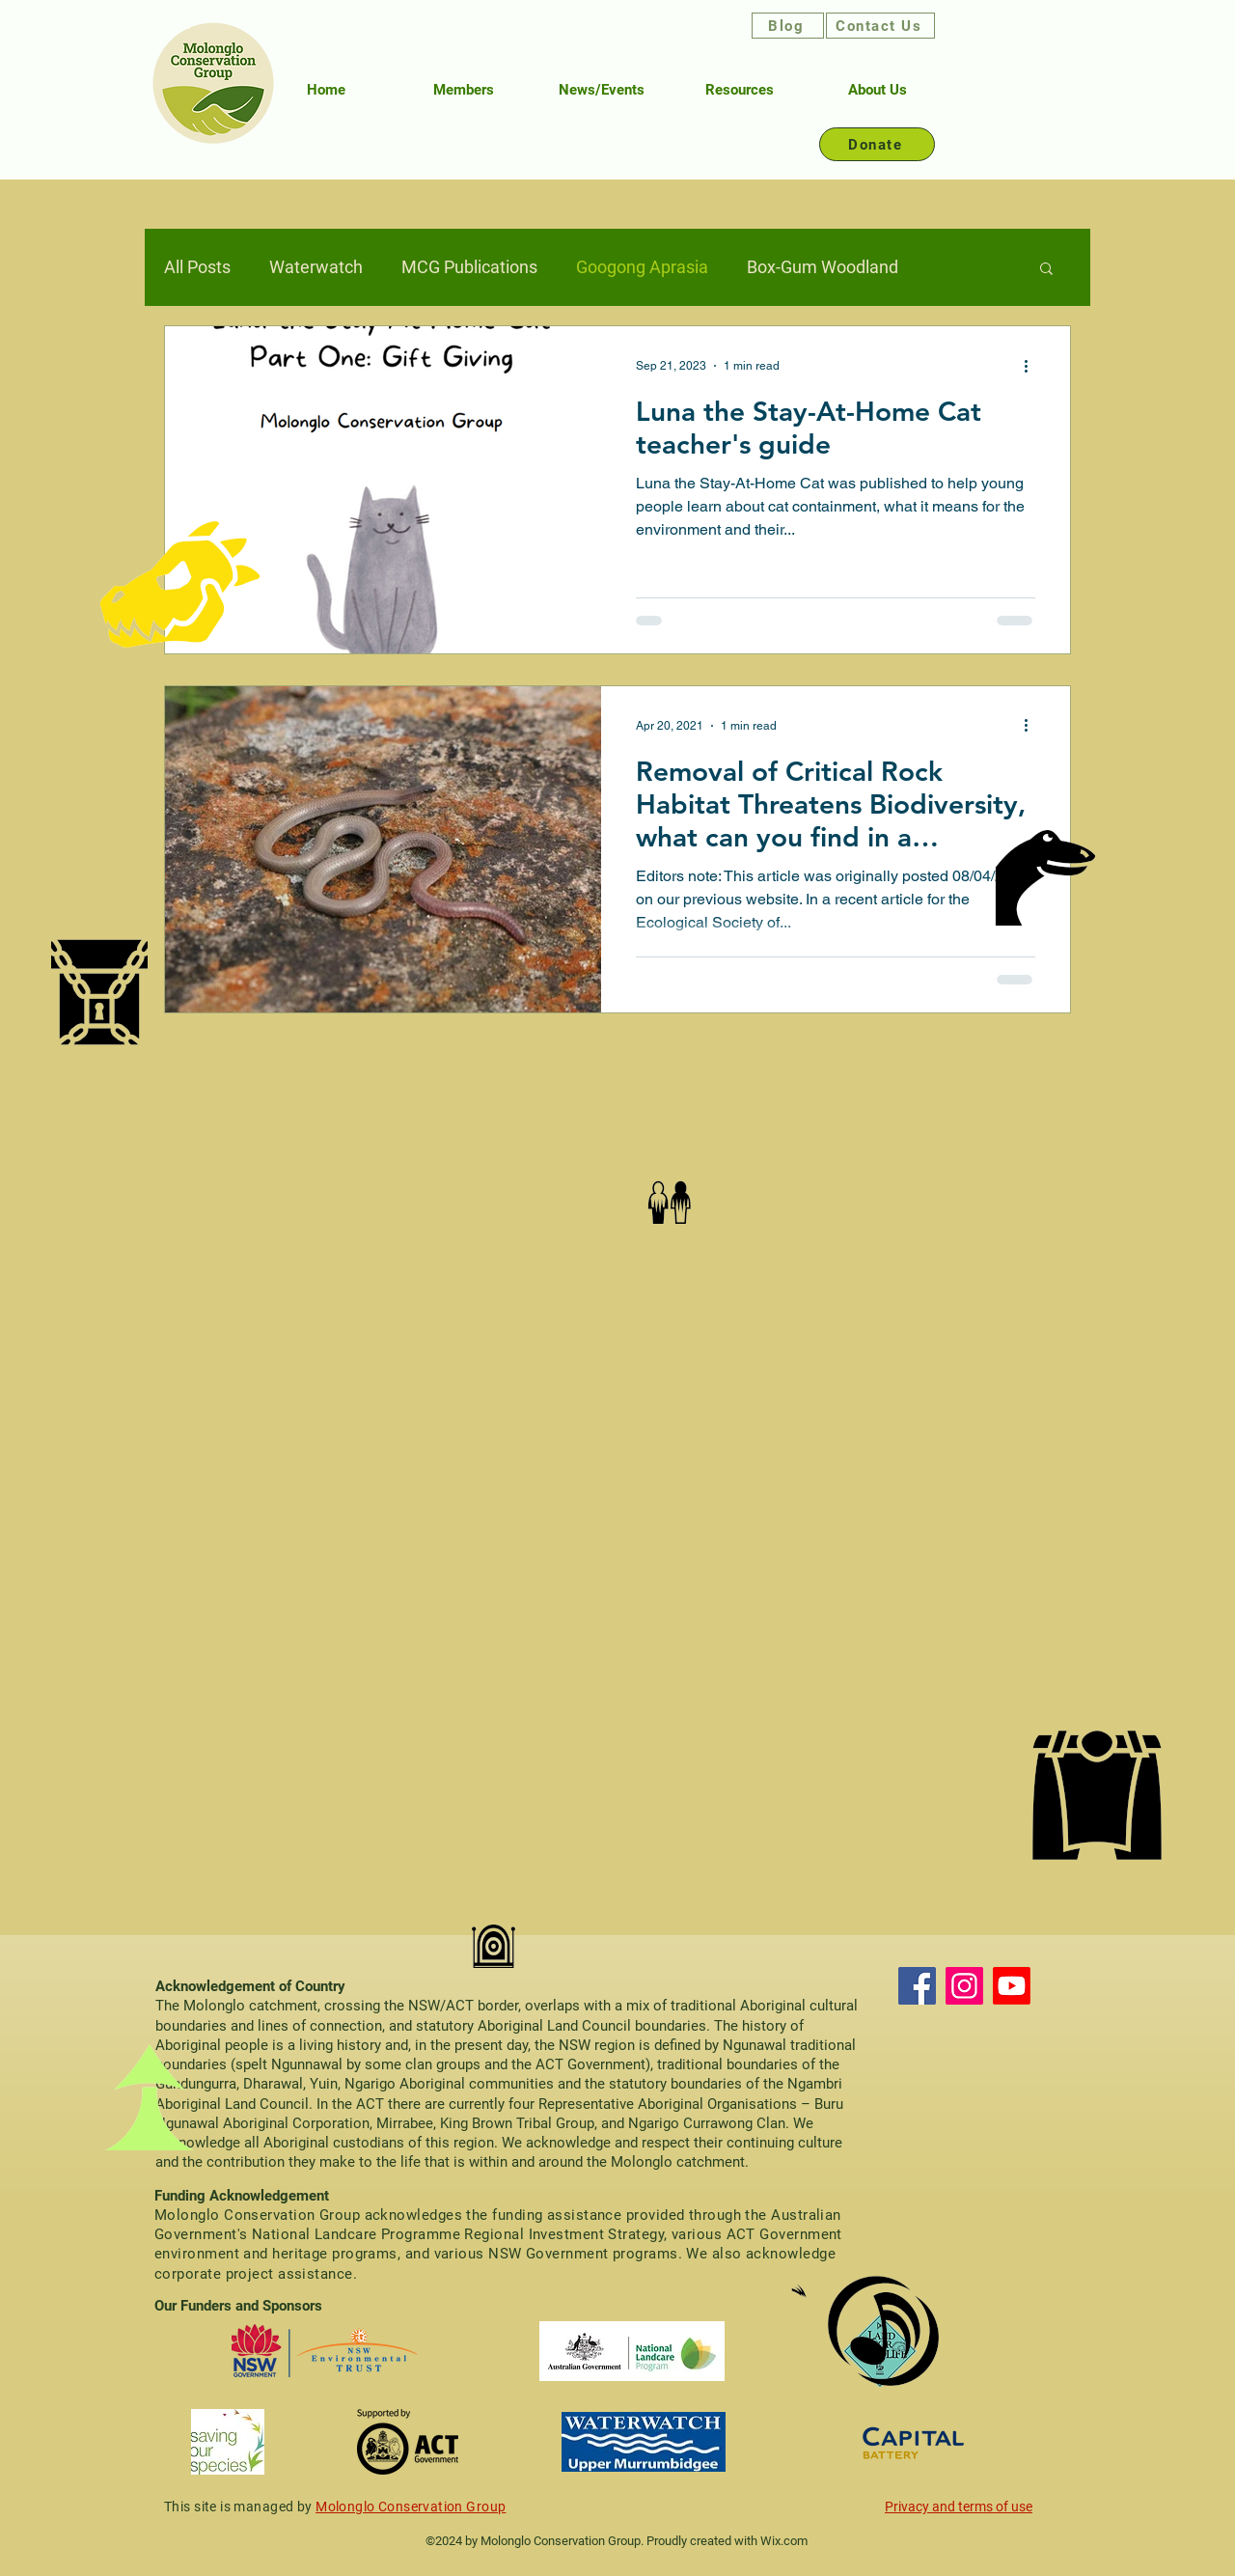 The image size is (1235, 2576). I want to click on cast a music-based spell or ability, so click(883, 2331).